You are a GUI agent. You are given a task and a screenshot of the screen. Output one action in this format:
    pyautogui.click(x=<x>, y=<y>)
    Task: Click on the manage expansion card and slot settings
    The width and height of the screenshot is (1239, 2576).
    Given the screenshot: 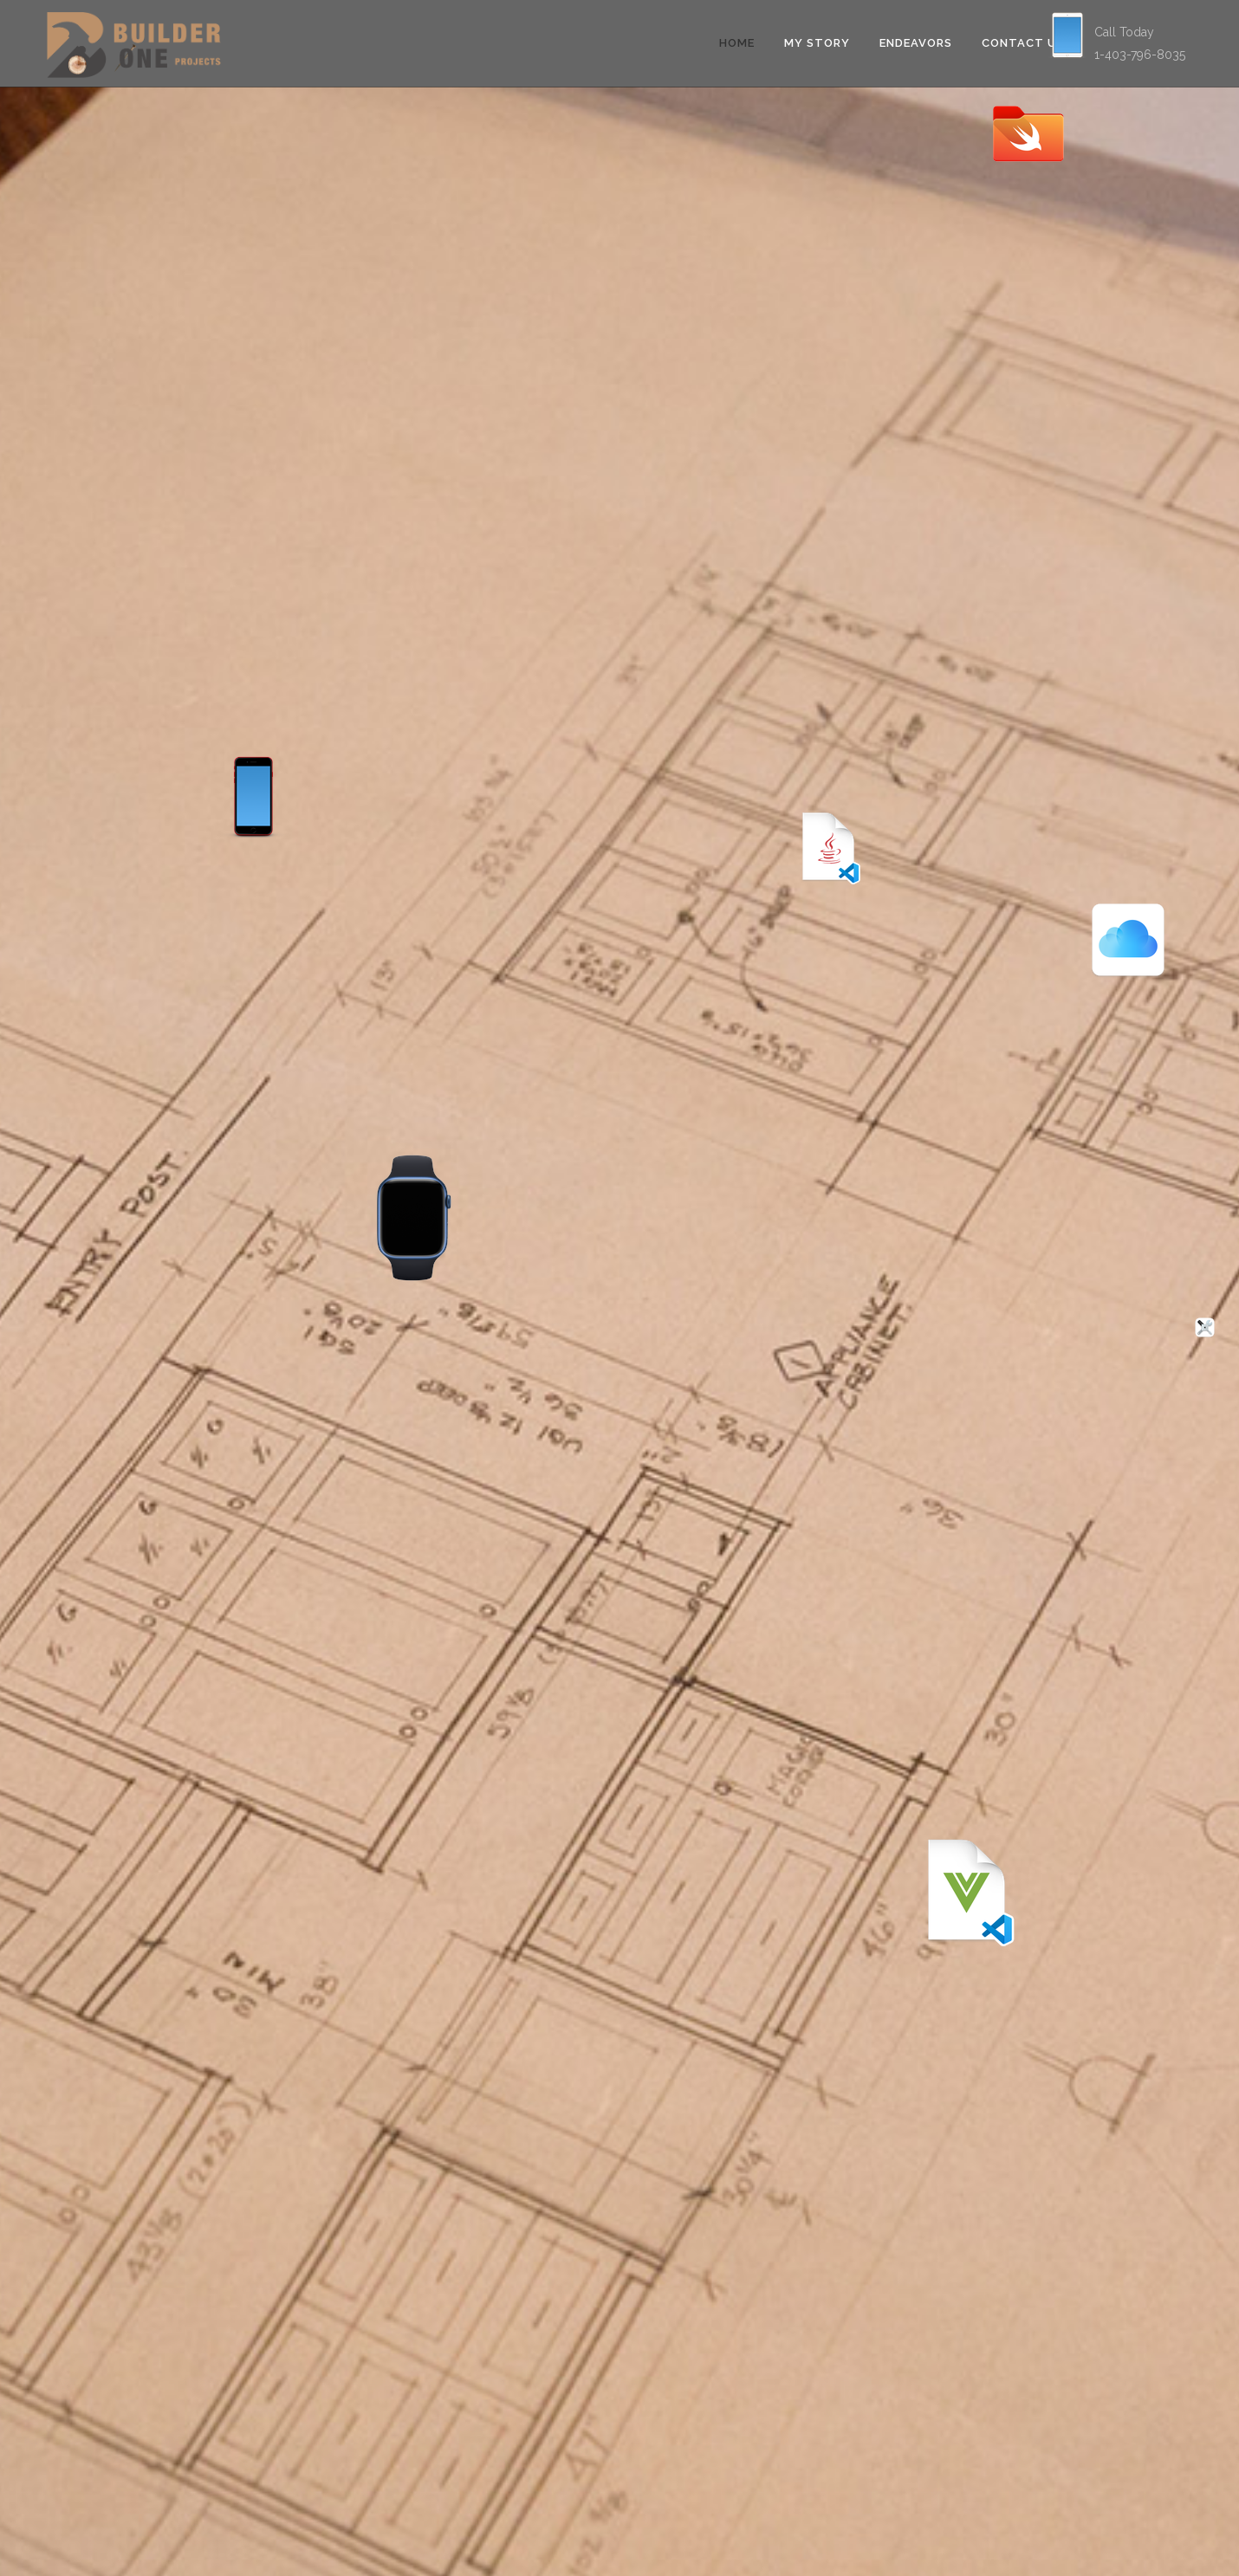 What is the action you would take?
    pyautogui.click(x=1204, y=1327)
    